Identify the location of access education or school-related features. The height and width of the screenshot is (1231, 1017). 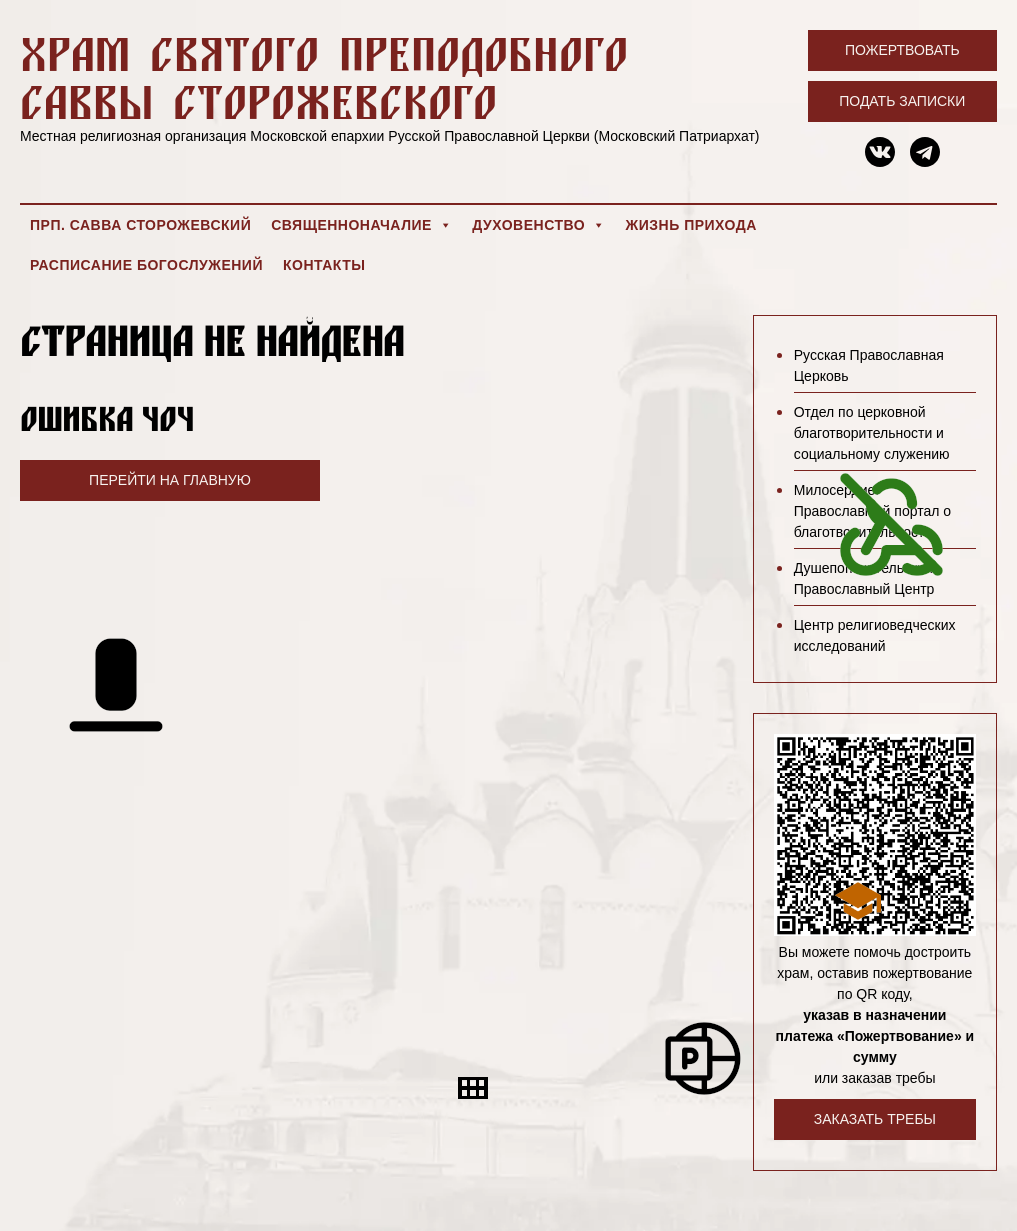
(858, 901).